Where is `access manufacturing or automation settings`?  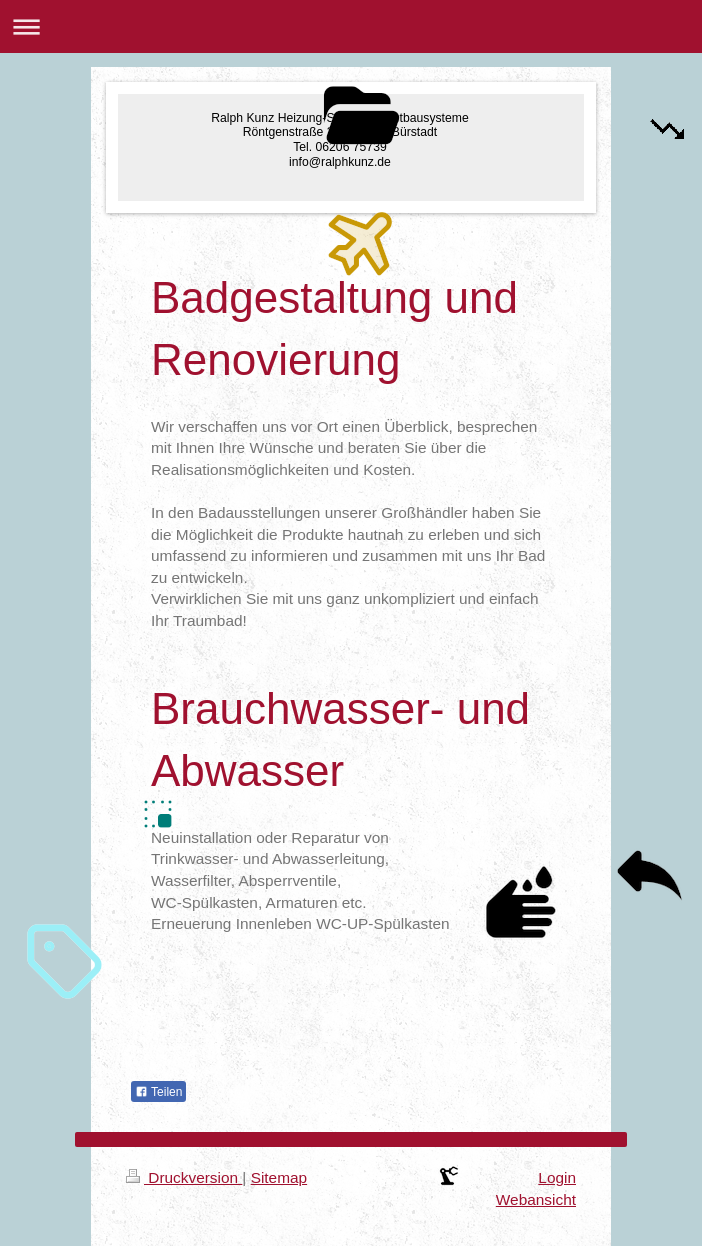
access manufacturing or automation settings is located at coordinates (449, 1176).